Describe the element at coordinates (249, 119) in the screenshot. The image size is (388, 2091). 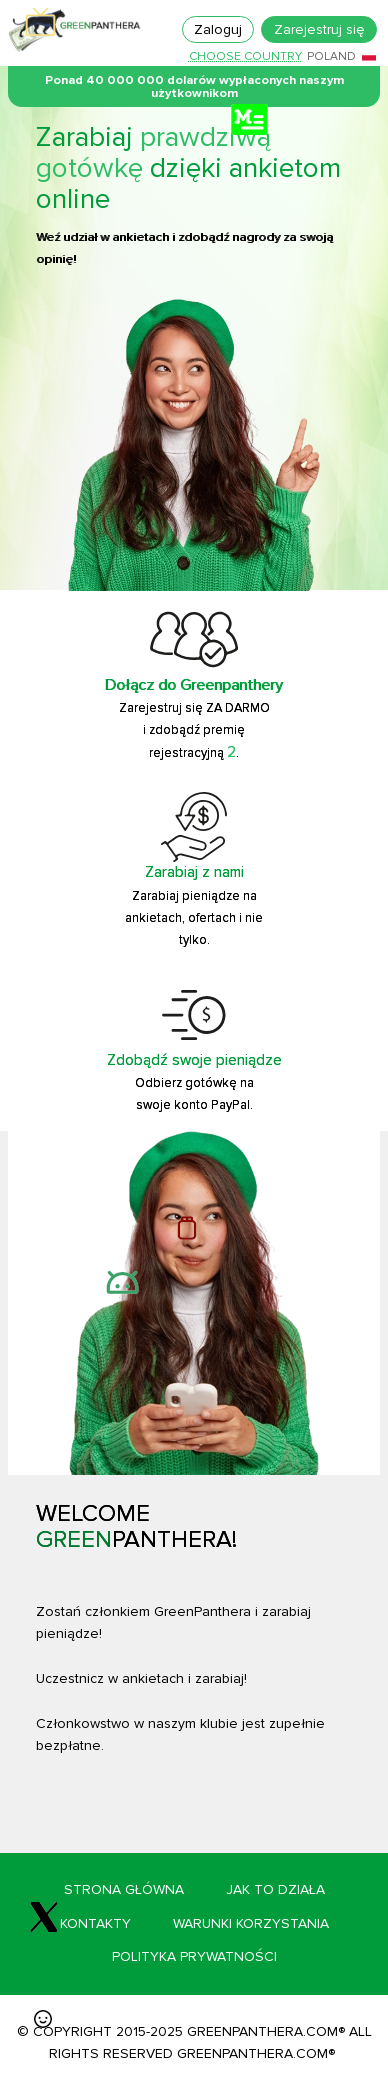
I see `open article on Medium` at that location.